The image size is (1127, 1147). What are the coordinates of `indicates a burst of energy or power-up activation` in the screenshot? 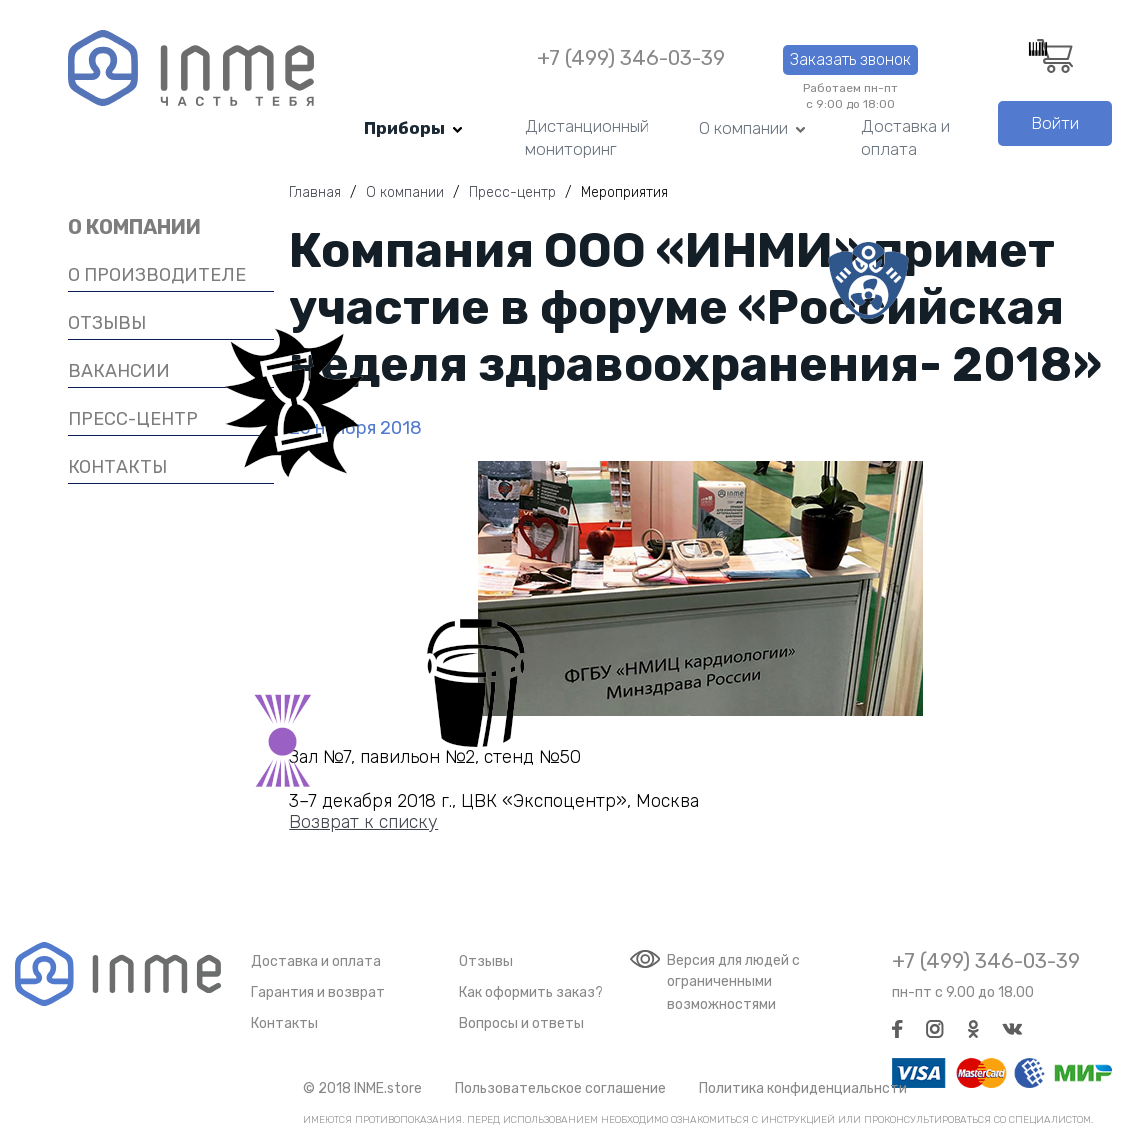 It's located at (281, 741).